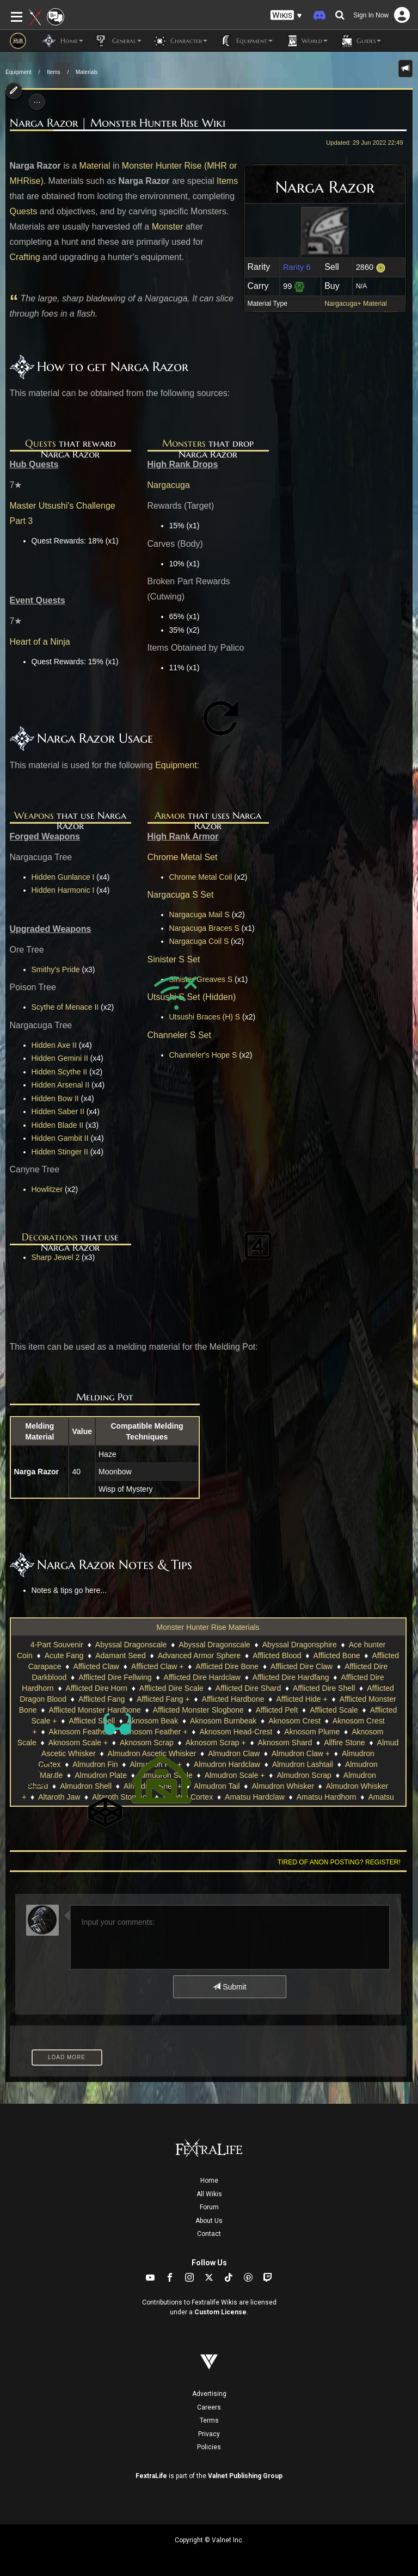  I want to click on enable reading mode or accessibility features, so click(118, 1725).